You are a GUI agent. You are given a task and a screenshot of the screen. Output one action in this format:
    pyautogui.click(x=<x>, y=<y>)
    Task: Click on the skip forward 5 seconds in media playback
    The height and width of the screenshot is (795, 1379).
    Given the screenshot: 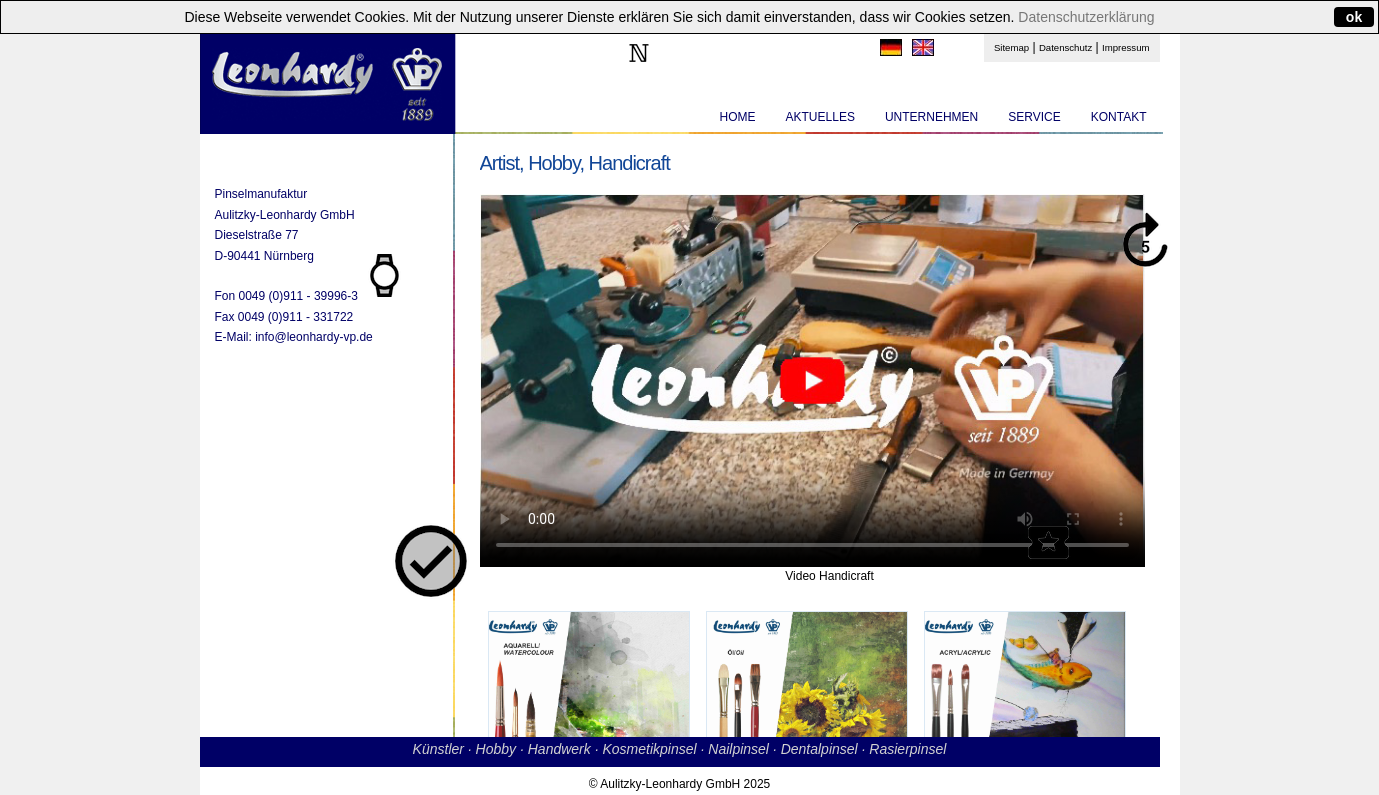 What is the action you would take?
    pyautogui.click(x=1145, y=241)
    